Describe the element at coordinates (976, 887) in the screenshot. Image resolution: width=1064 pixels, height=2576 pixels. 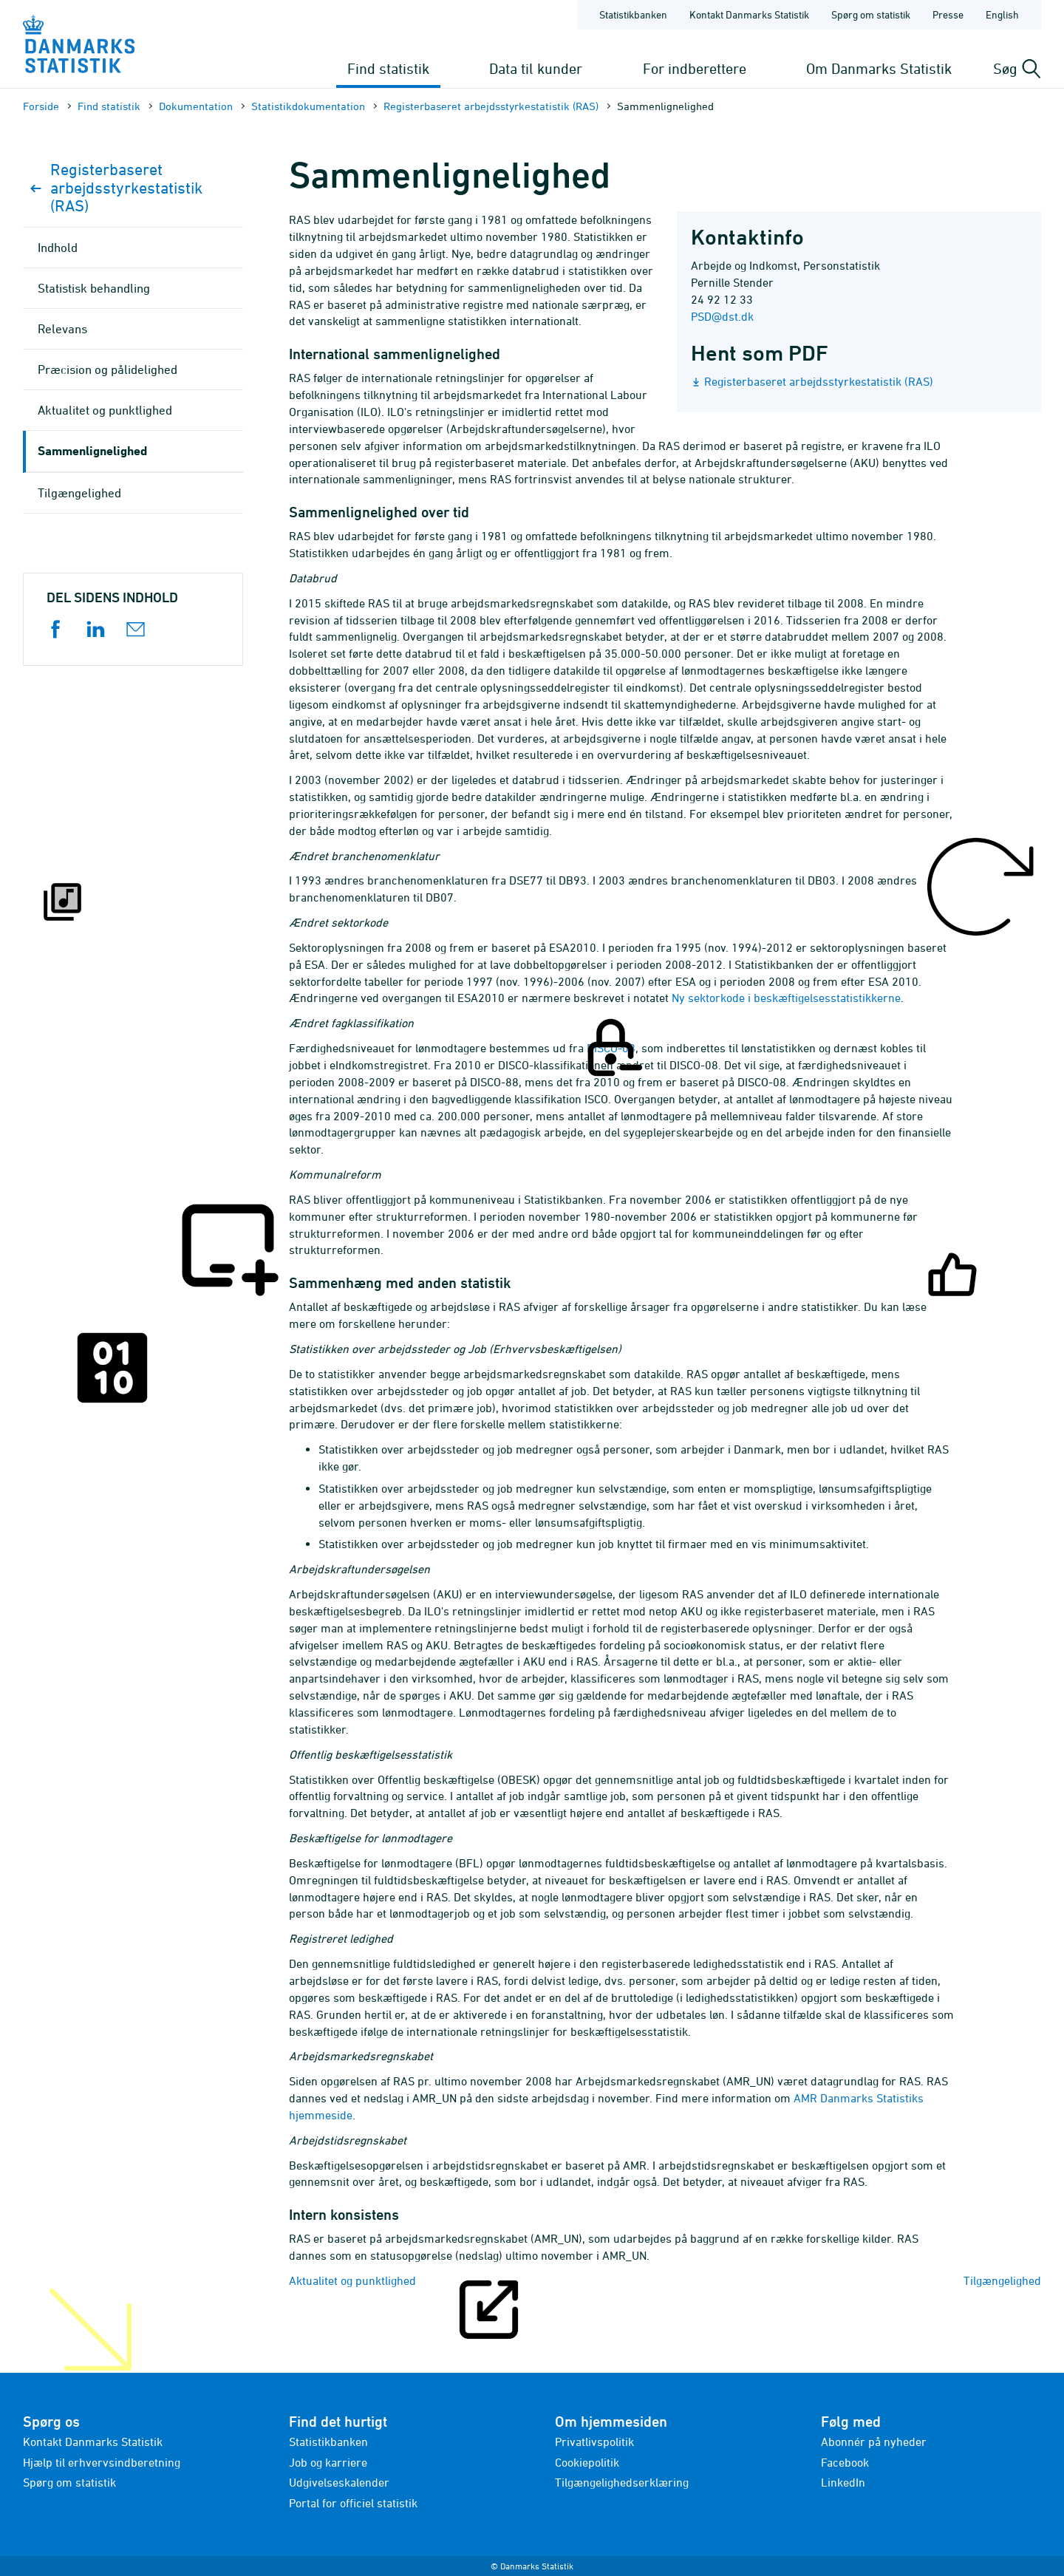
I see `refresh or reload content` at that location.